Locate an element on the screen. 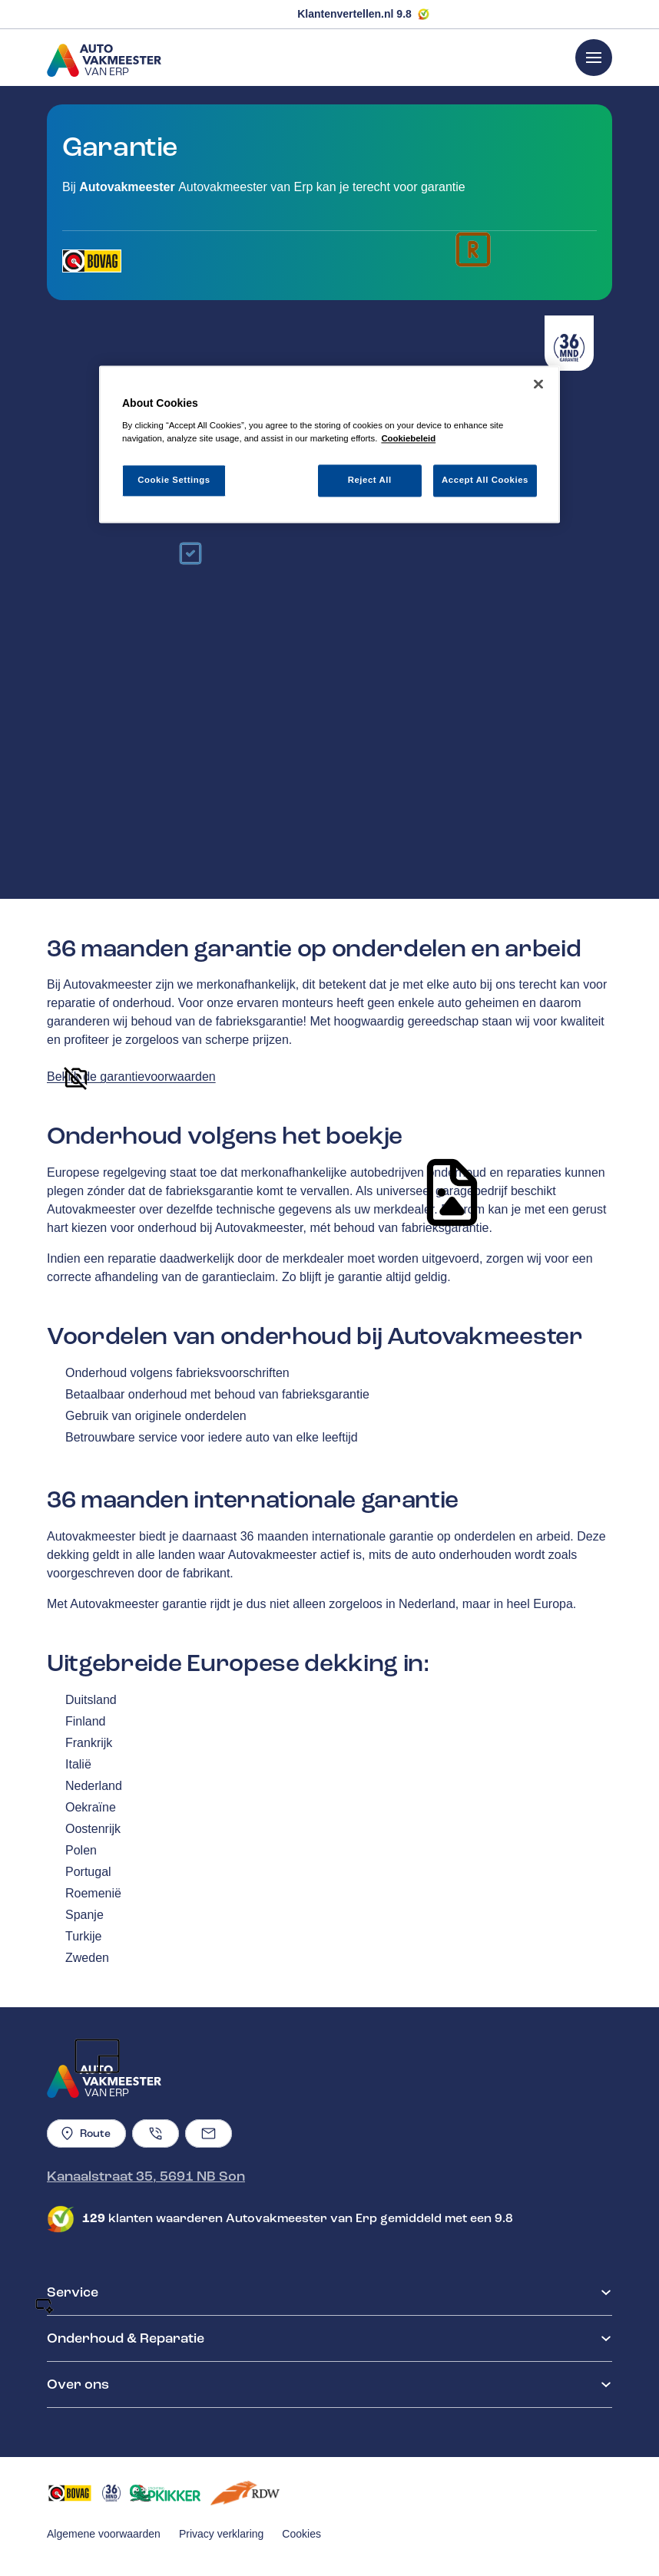  battery charging with quick charge or boost mode is located at coordinates (43, 2304).